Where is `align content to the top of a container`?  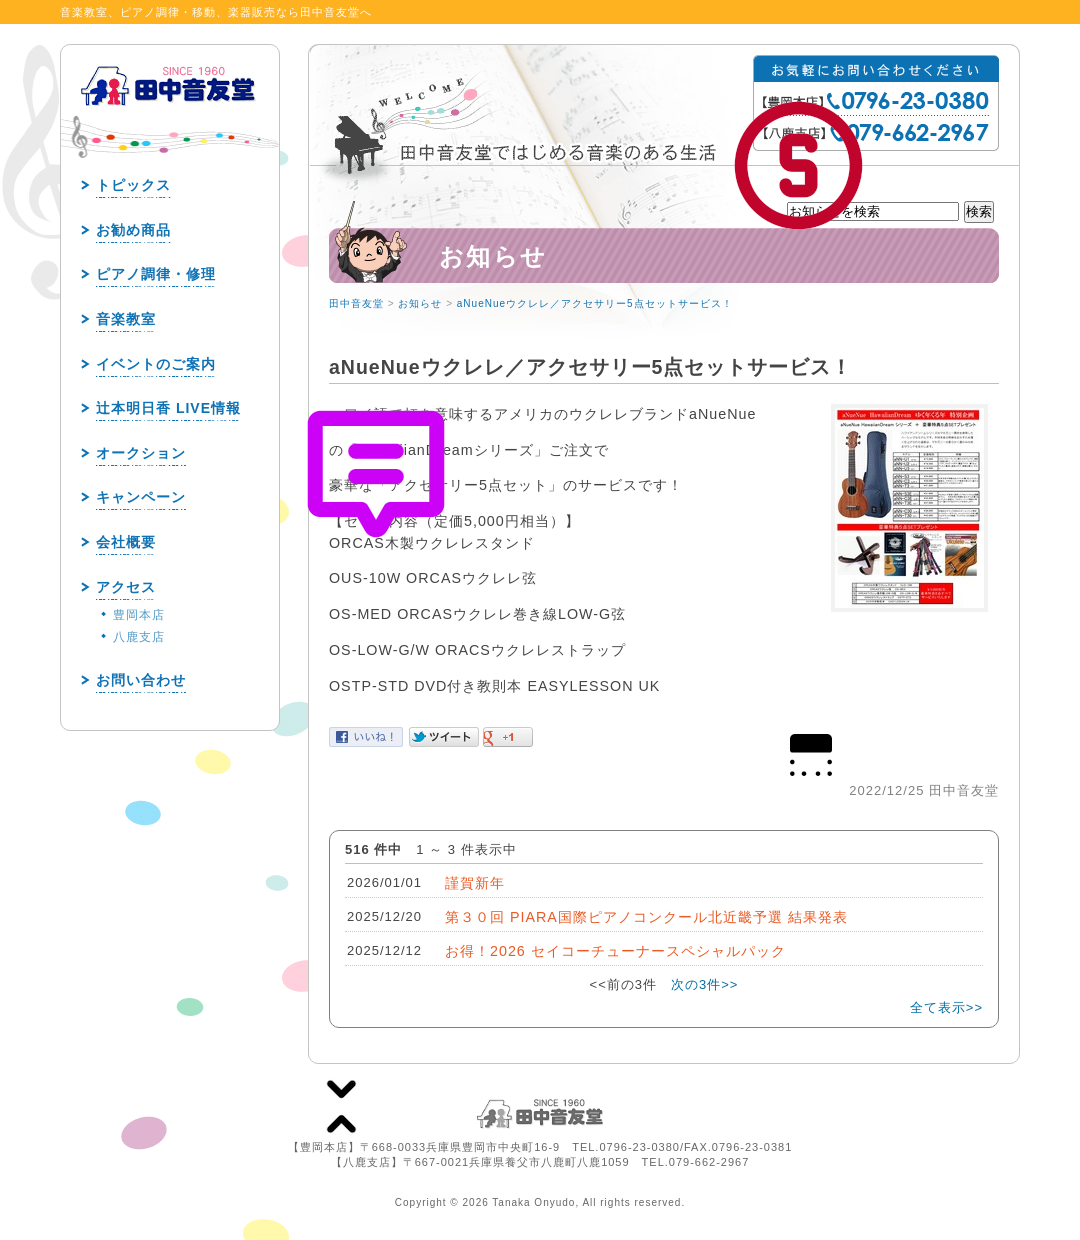
align content to the top of a container is located at coordinates (811, 755).